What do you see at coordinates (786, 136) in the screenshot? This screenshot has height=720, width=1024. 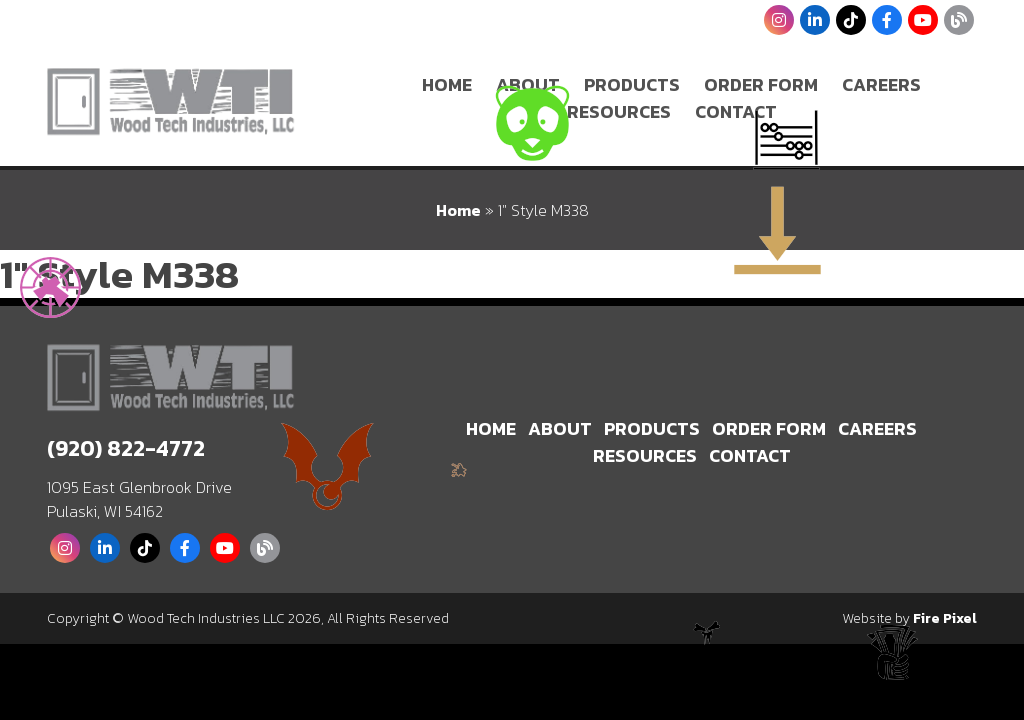 I see `open calculator or counting tool` at bounding box center [786, 136].